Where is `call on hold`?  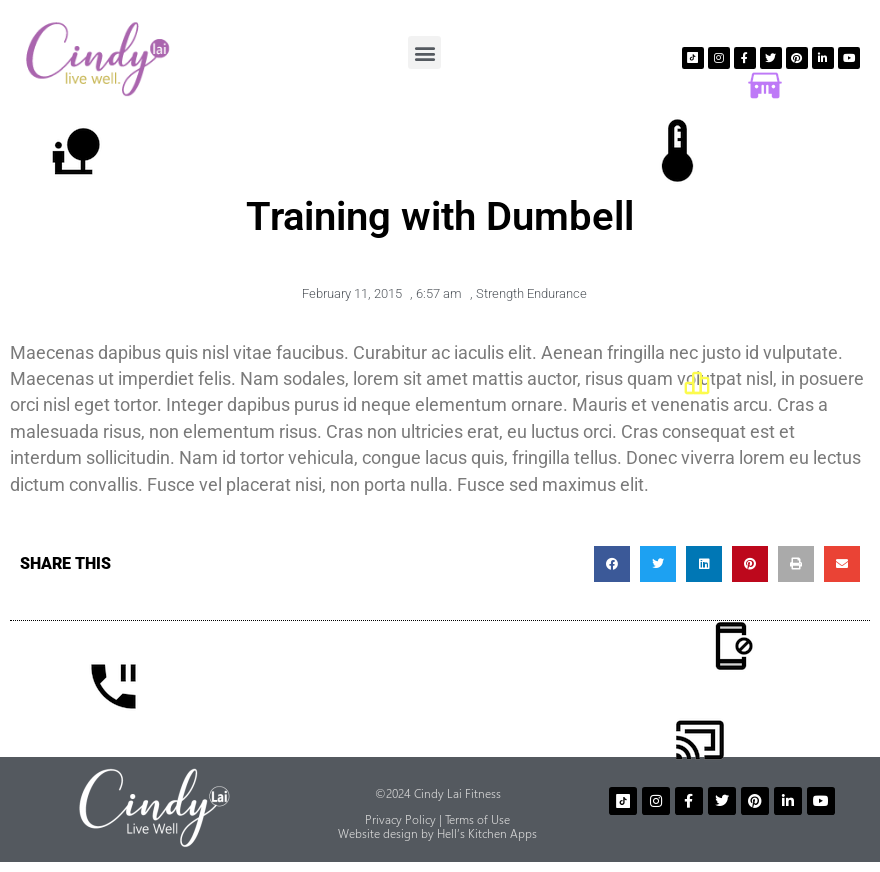
call on hold is located at coordinates (113, 686).